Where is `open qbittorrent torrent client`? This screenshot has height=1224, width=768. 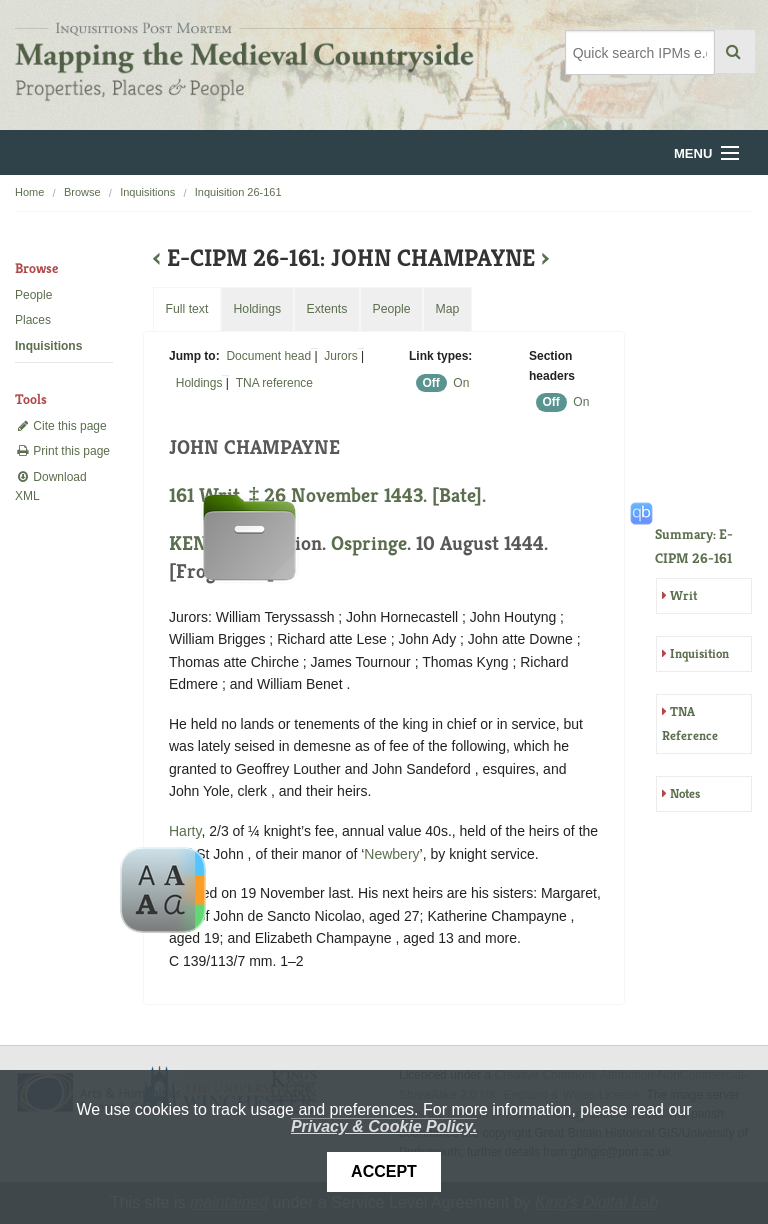
open qbittorrent torrent client is located at coordinates (641, 513).